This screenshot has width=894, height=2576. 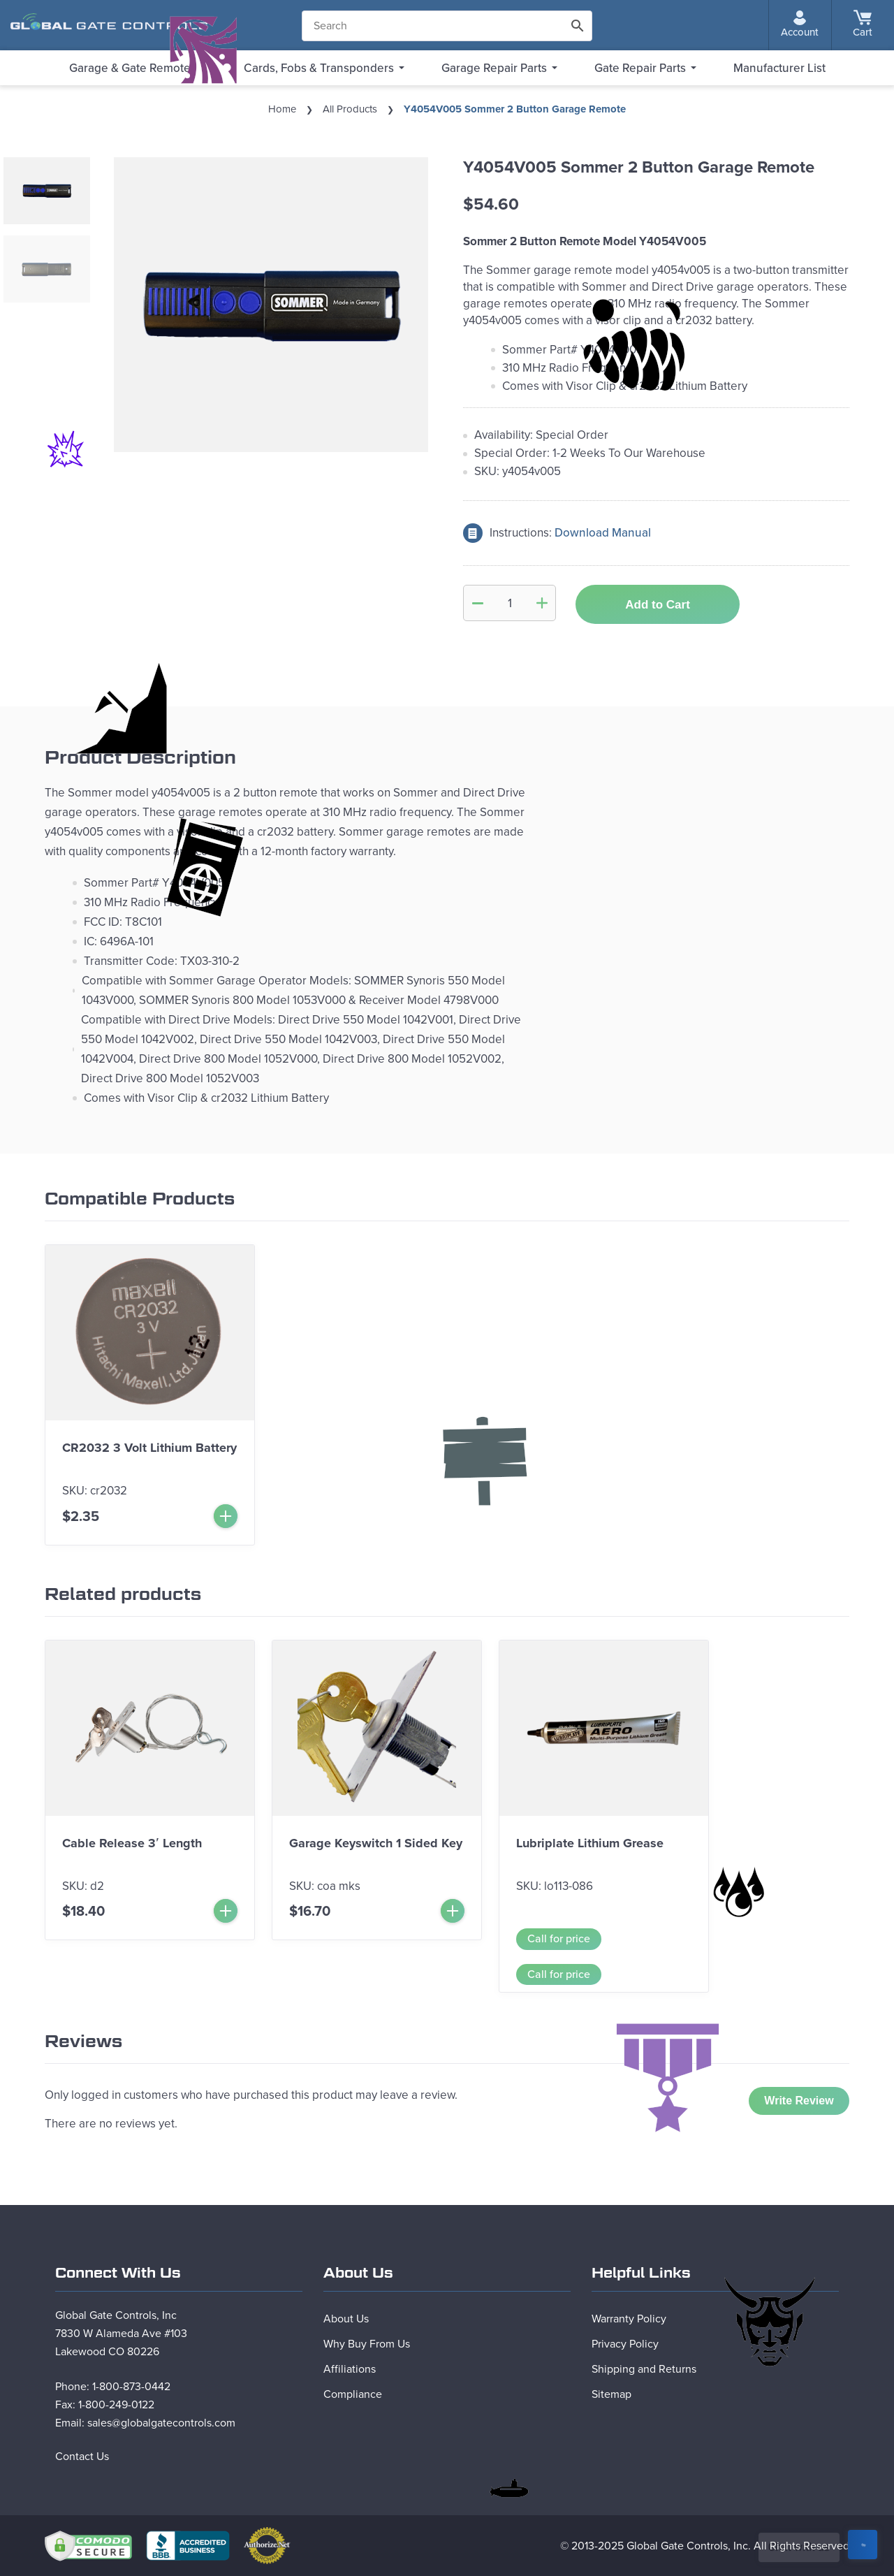 What do you see at coordinates (203, 50) in the screenshot?
I see `activate breath attack or special ability` at bounding box center [203, 50].